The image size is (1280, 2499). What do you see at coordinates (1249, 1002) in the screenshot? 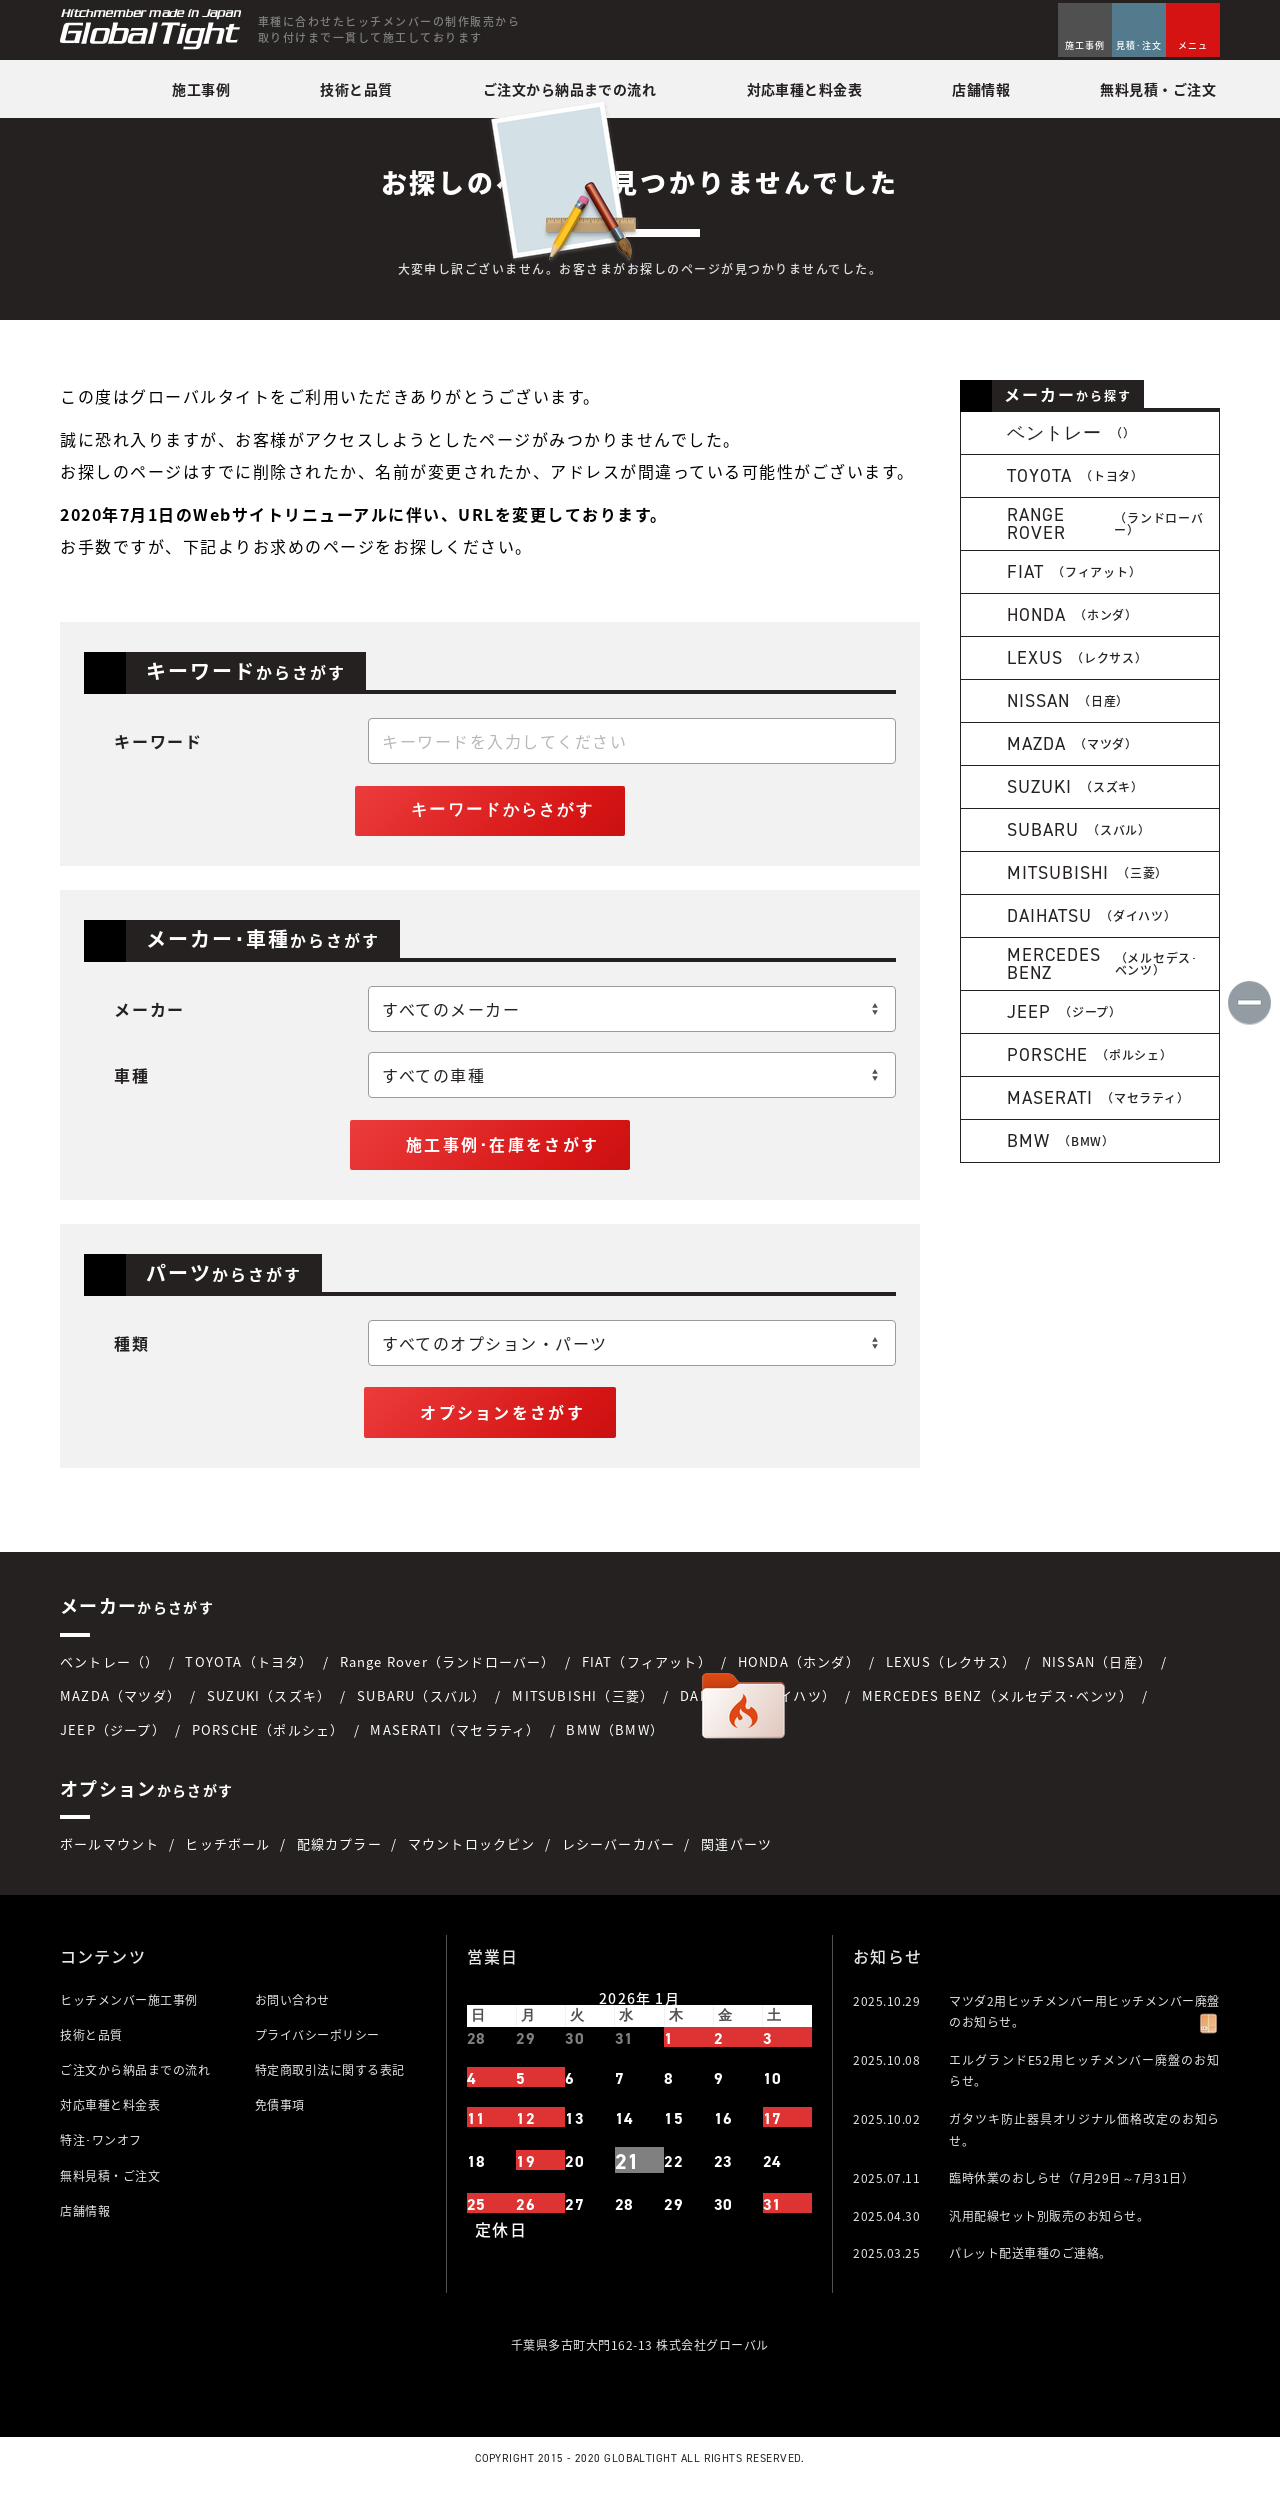
I see `indicates file excluded from dropbox selective sync` at bounding box center [1249, 1002].